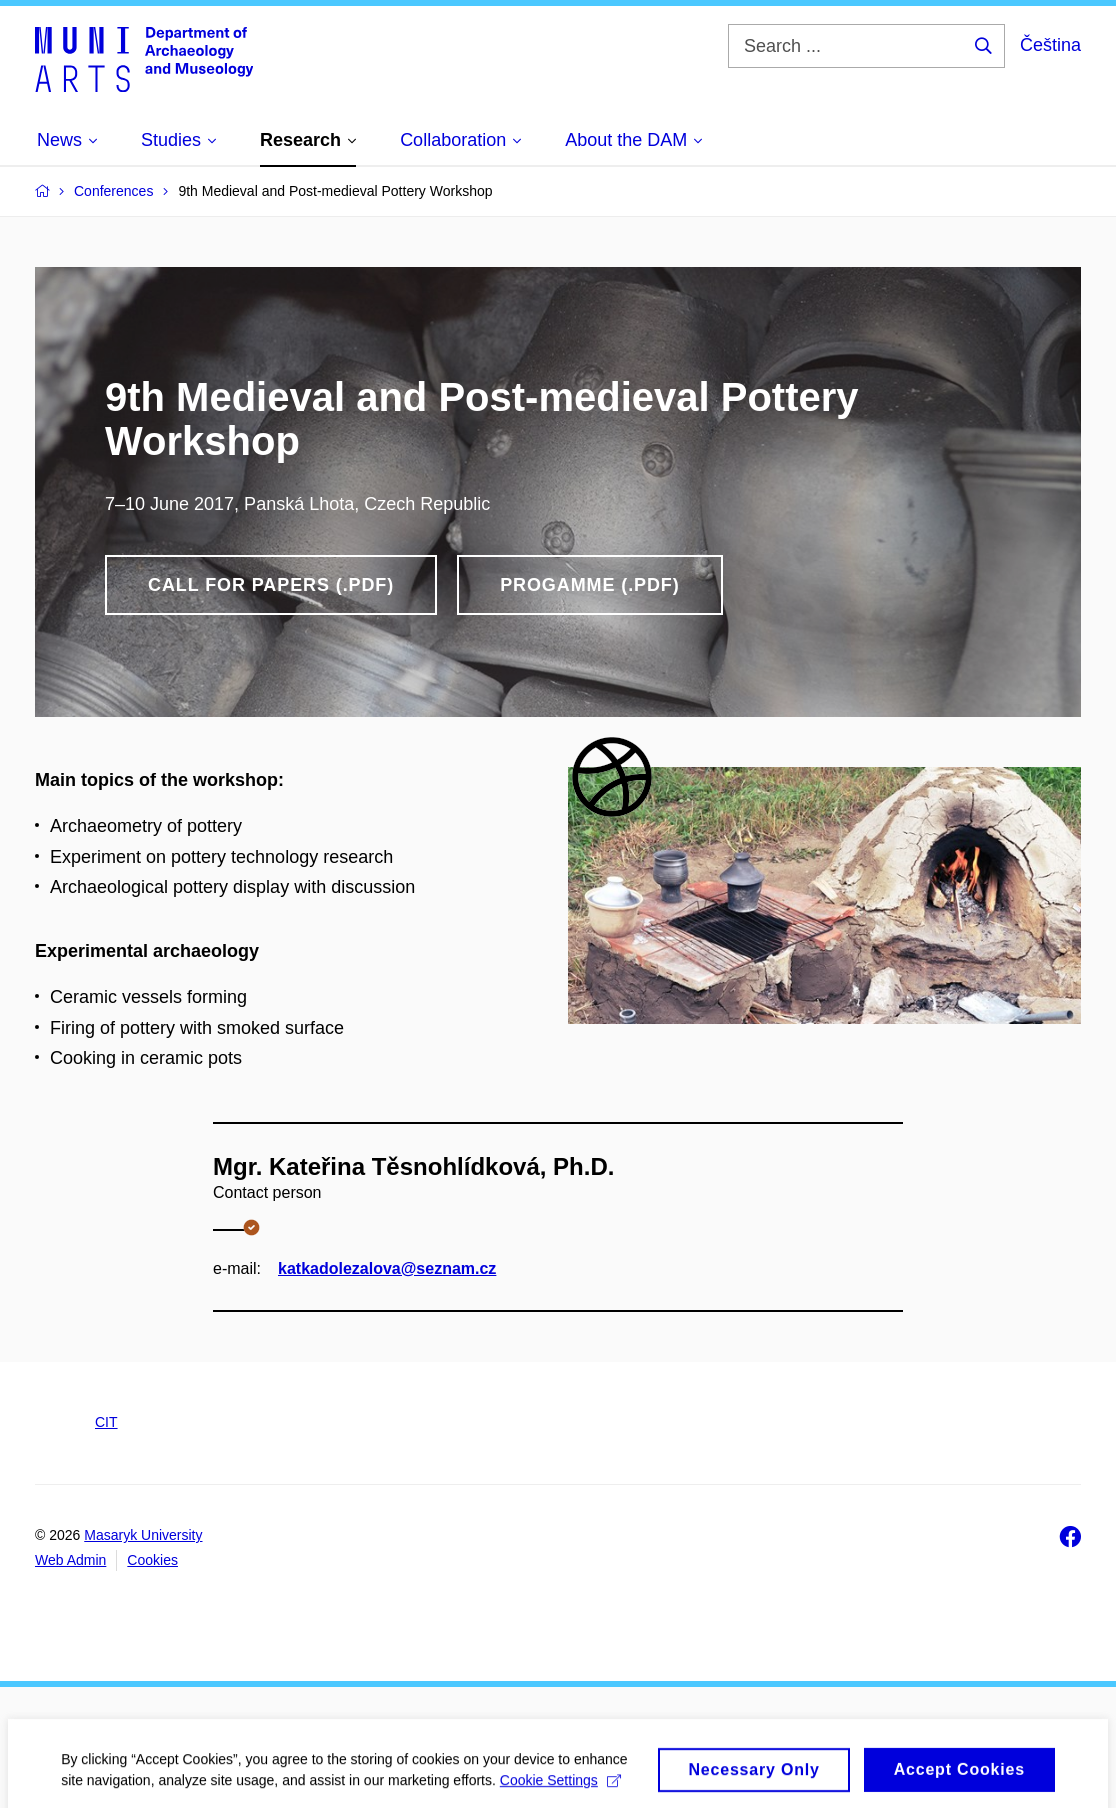  What do you see at coordinates (251, 1227) in the screenshot?
I see `indicates a completed or successful action` at bounding box center [251, 1227].